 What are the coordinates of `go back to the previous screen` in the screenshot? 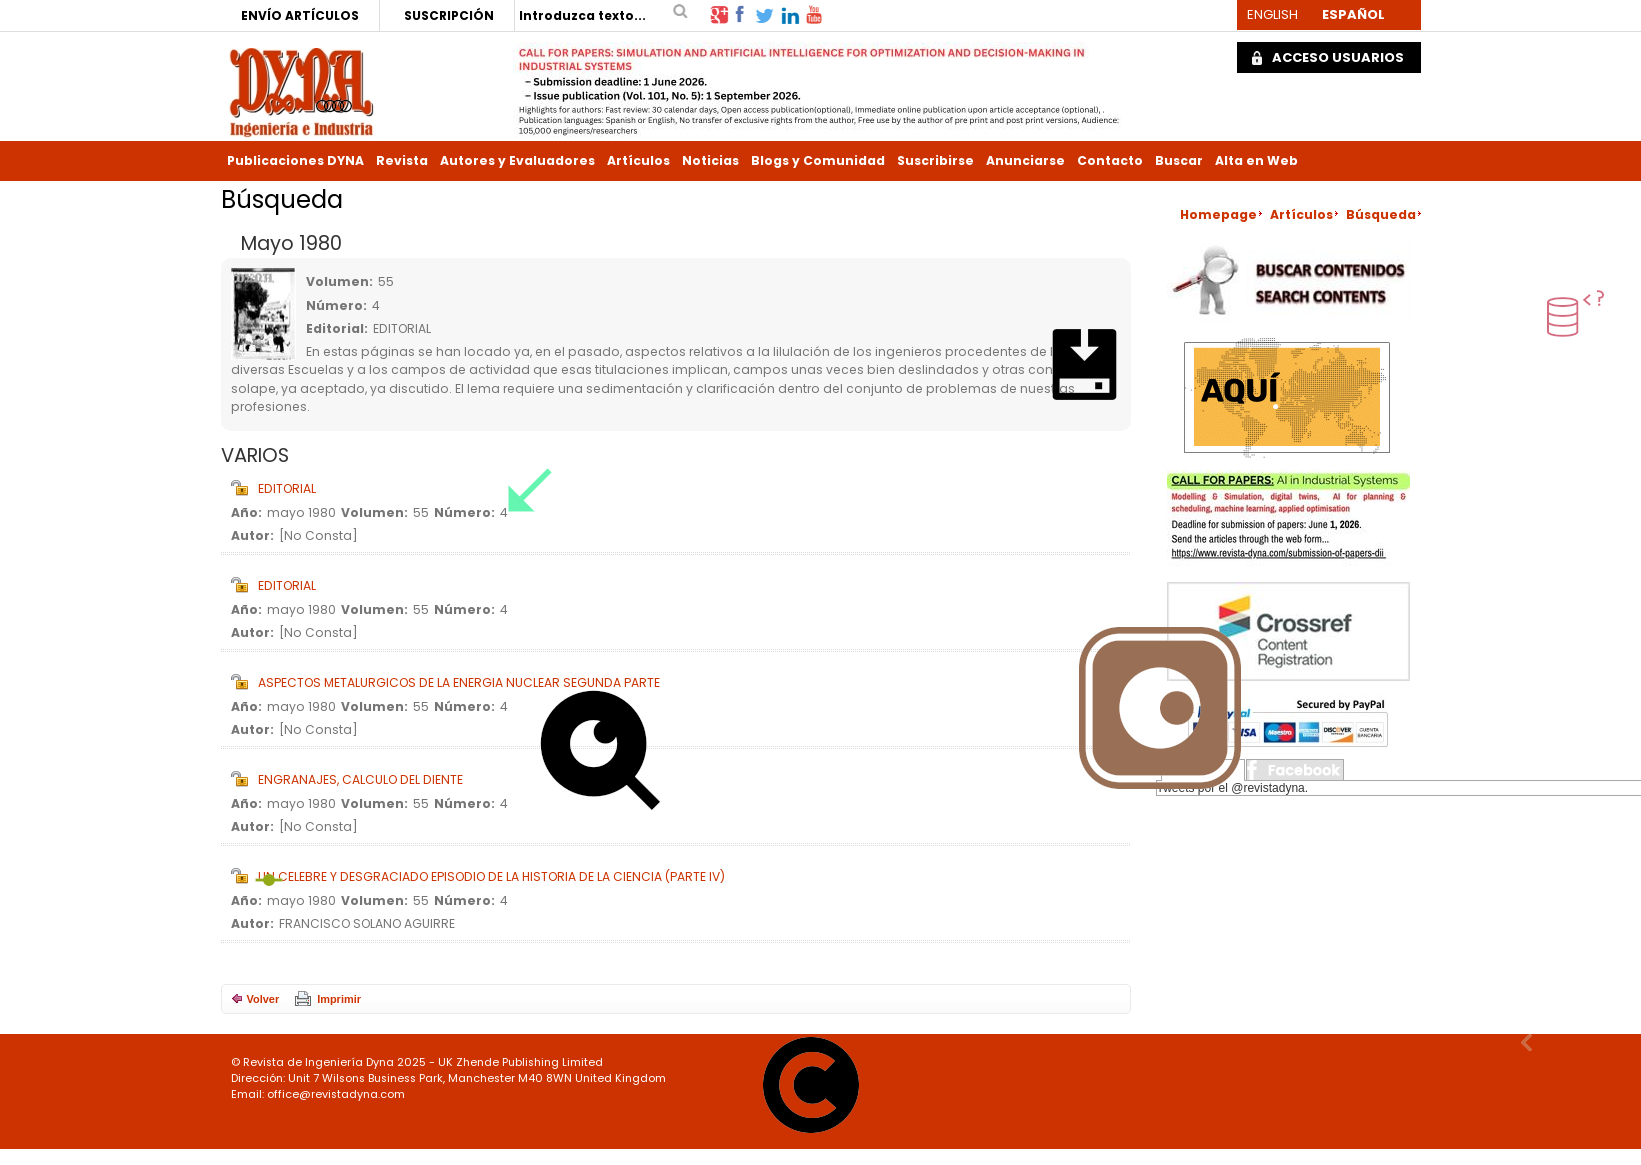 It's located at (1526, 1042).